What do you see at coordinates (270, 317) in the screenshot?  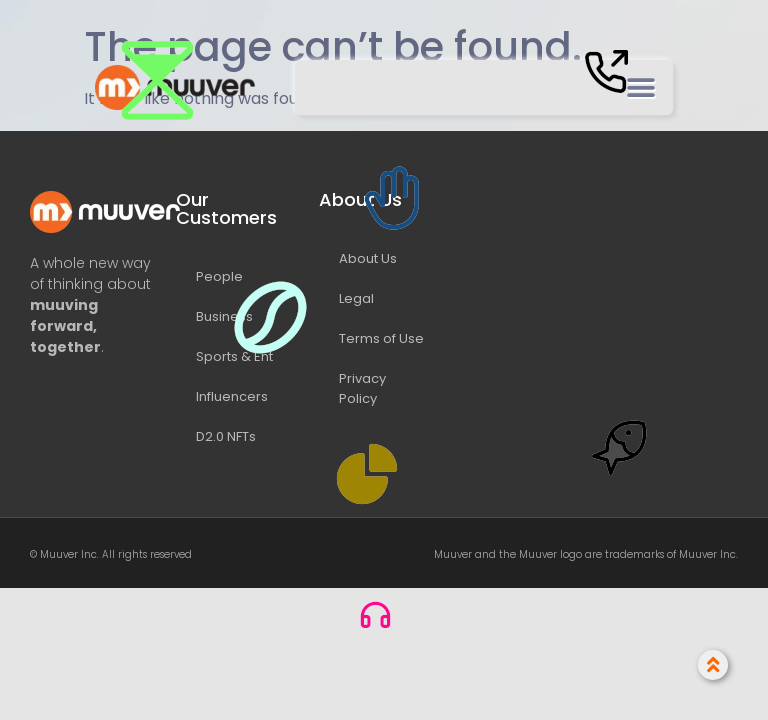 I see `browse coffee shop locations` at bounding box center [270, 317].